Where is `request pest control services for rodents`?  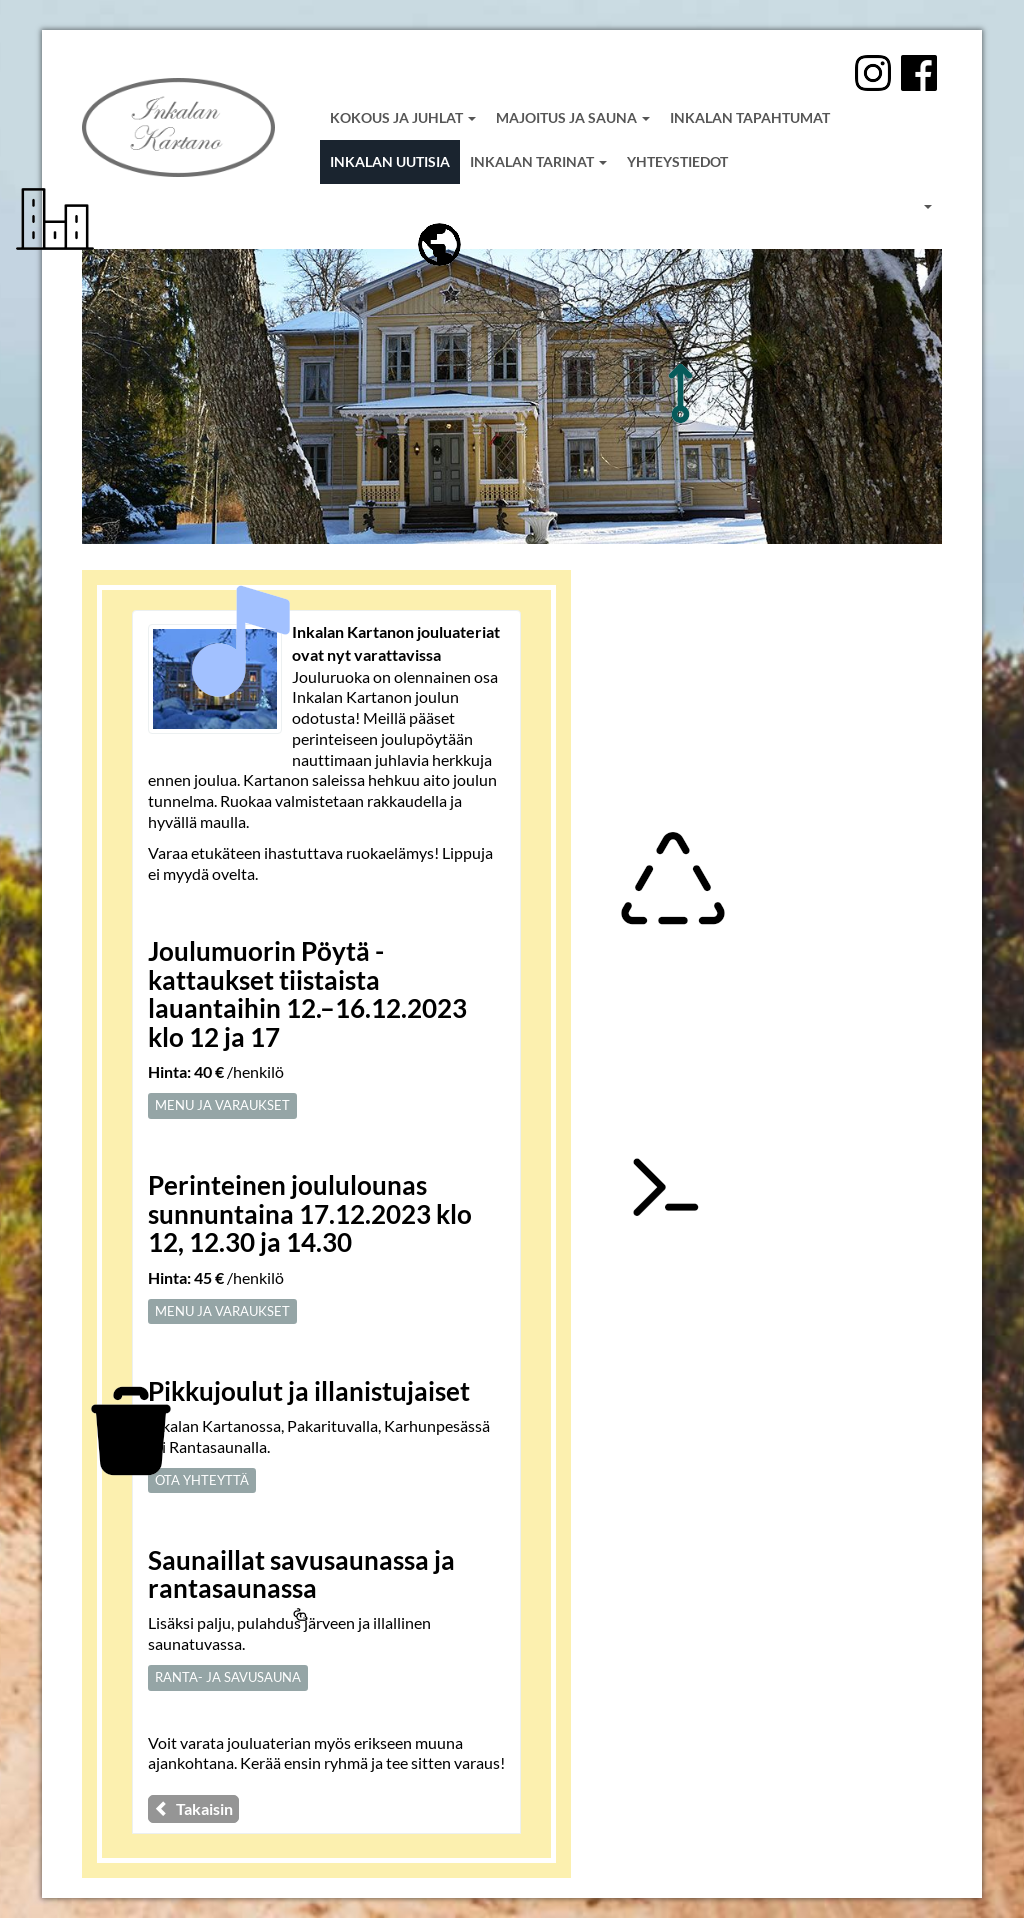 request pest control services for rodents is located at coordinates (300, 1614).